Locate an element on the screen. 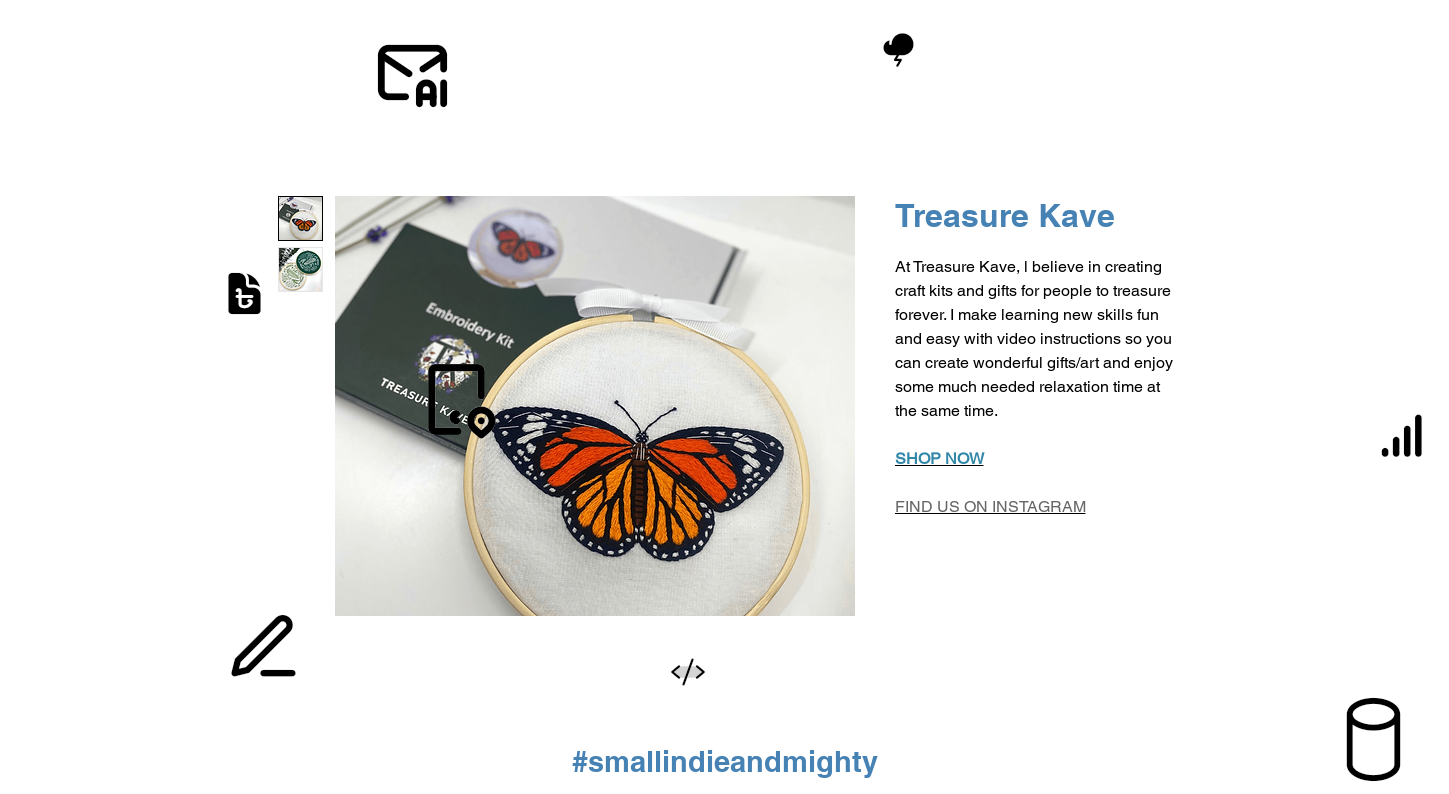 The image size is (1449, 794). view or edit source code is located at coordinates (688, 672).